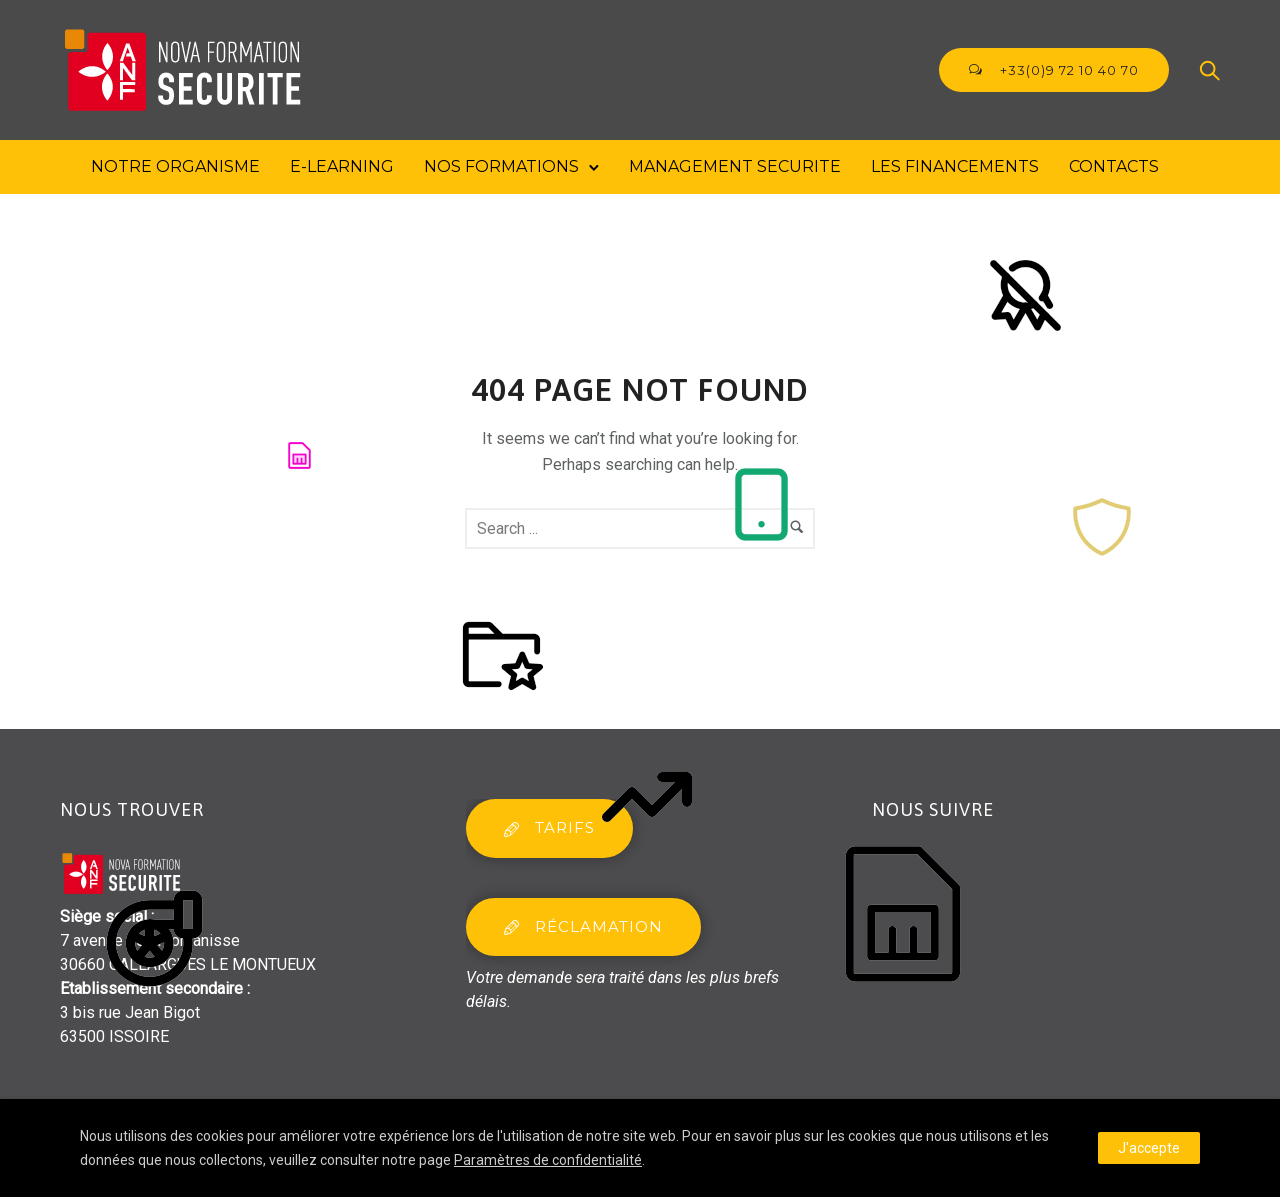 This screenshot has height=1197, width=1280. I want to click on access turbocharger or engine performance settings, so click(154, 938).